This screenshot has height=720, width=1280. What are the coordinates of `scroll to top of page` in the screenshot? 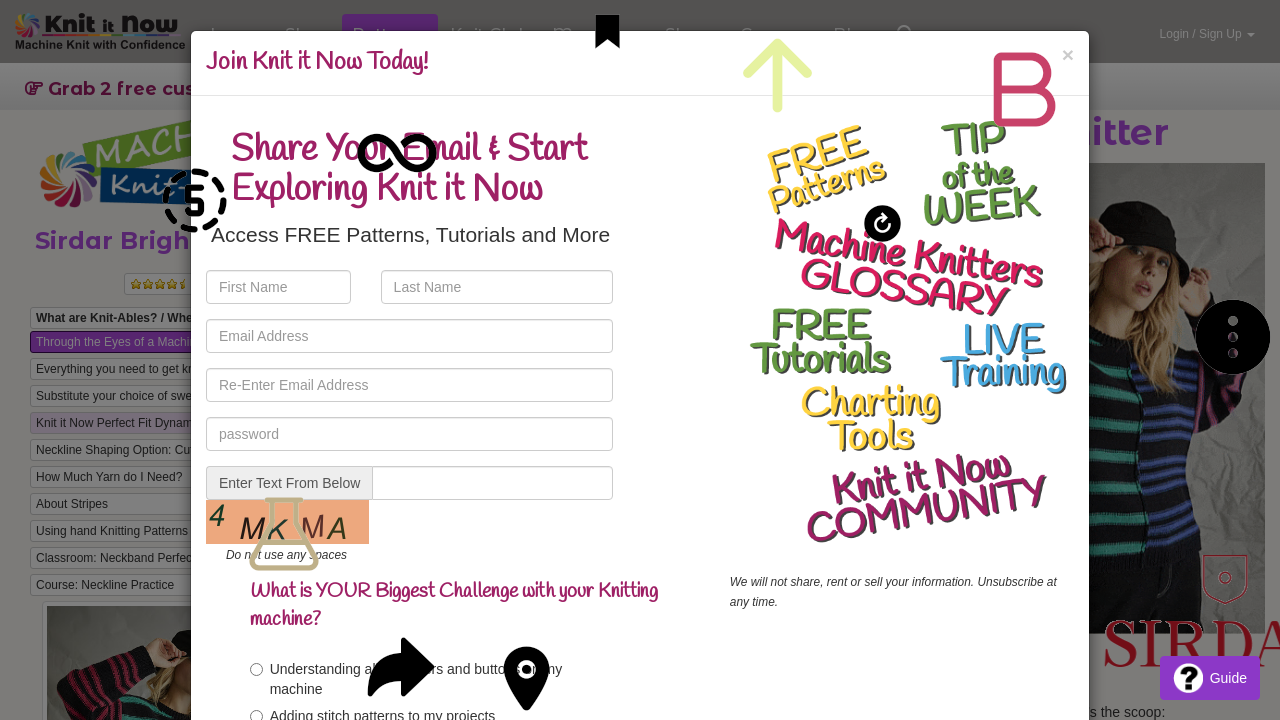 It's located at (777, 75).